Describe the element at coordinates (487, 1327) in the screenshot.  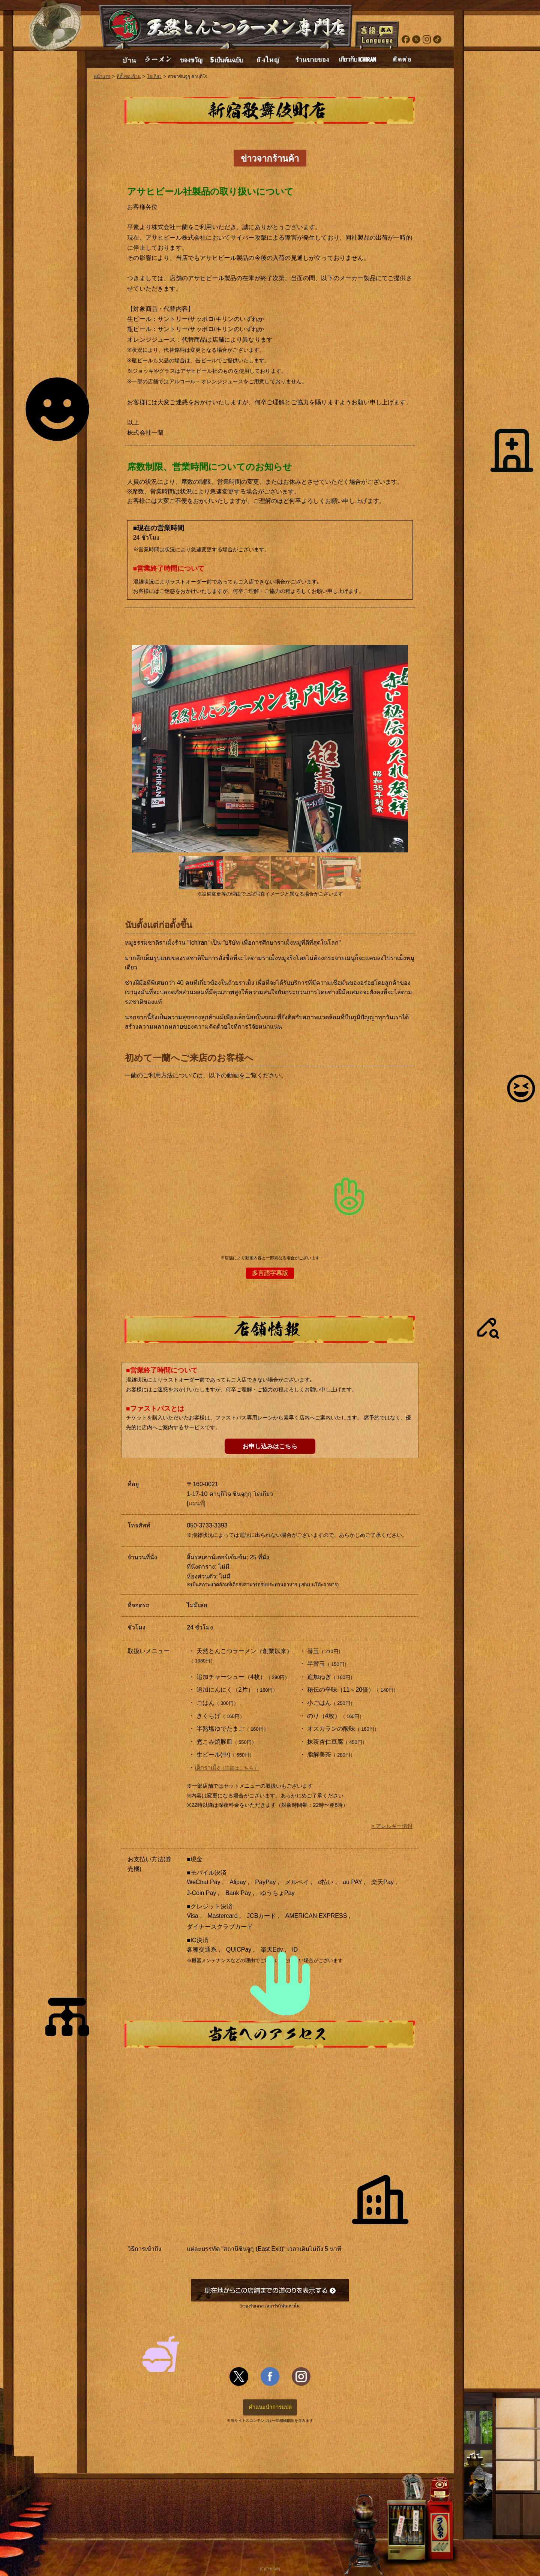
I see `search through edits or revisions` at that location.